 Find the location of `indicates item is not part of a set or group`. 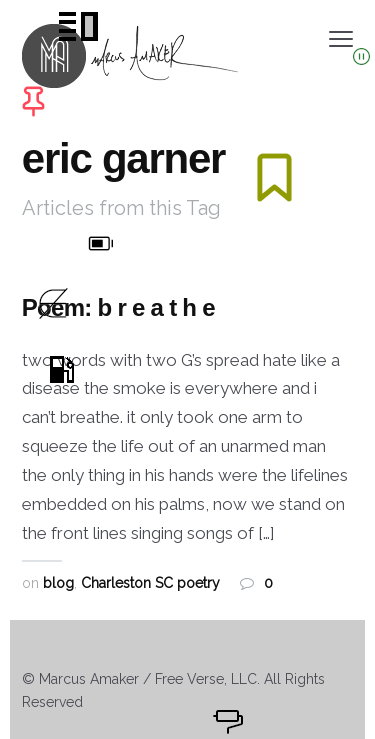

indicates item is not part of a set or group is located at coordinates (53, 303).